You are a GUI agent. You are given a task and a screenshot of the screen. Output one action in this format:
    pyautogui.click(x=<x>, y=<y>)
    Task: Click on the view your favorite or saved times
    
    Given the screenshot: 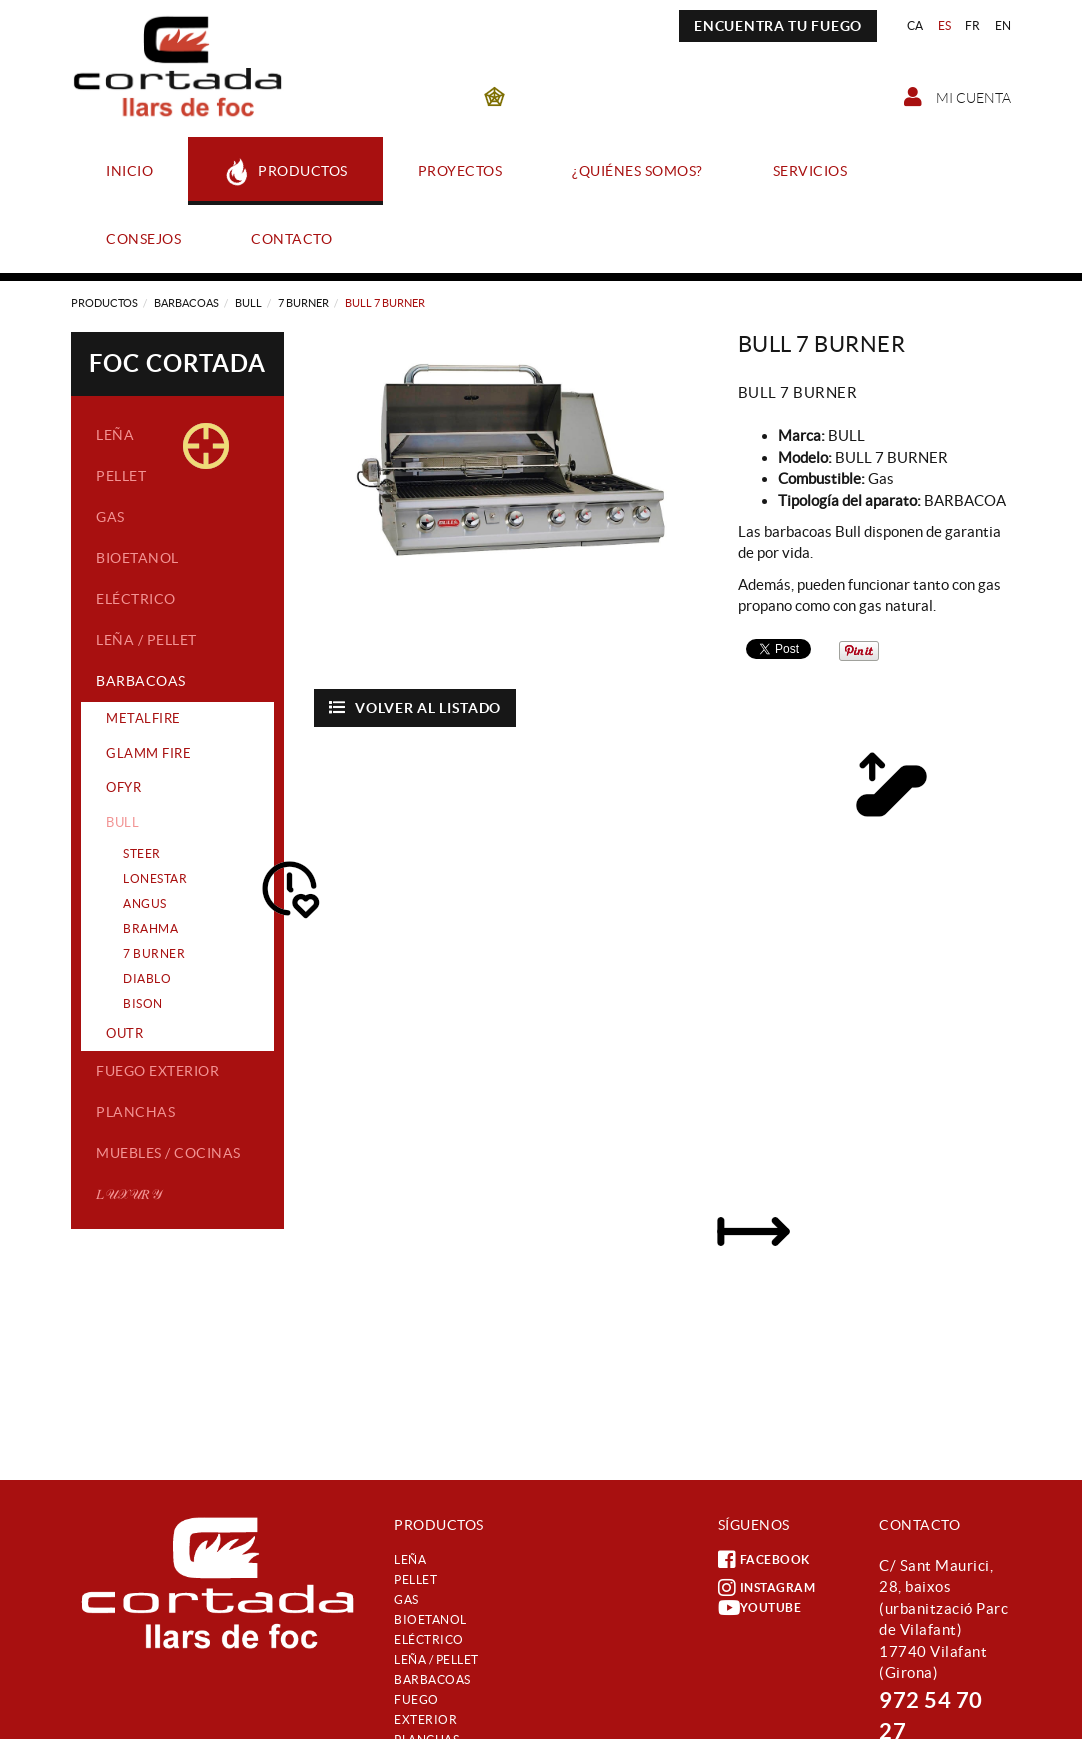 What is the action you would take?
    pyautogui.click(x=289, y=888)
    